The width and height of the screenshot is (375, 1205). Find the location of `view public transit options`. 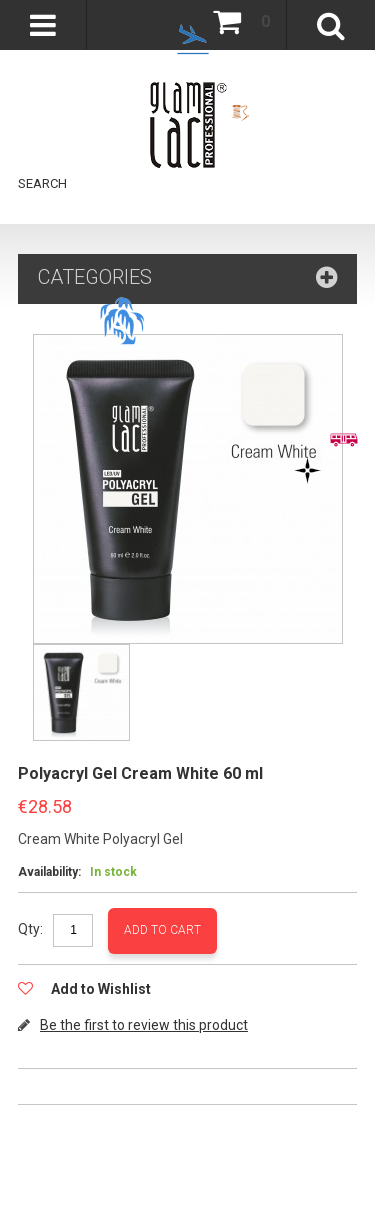

view public transit options is located at coordinates (344, 440).